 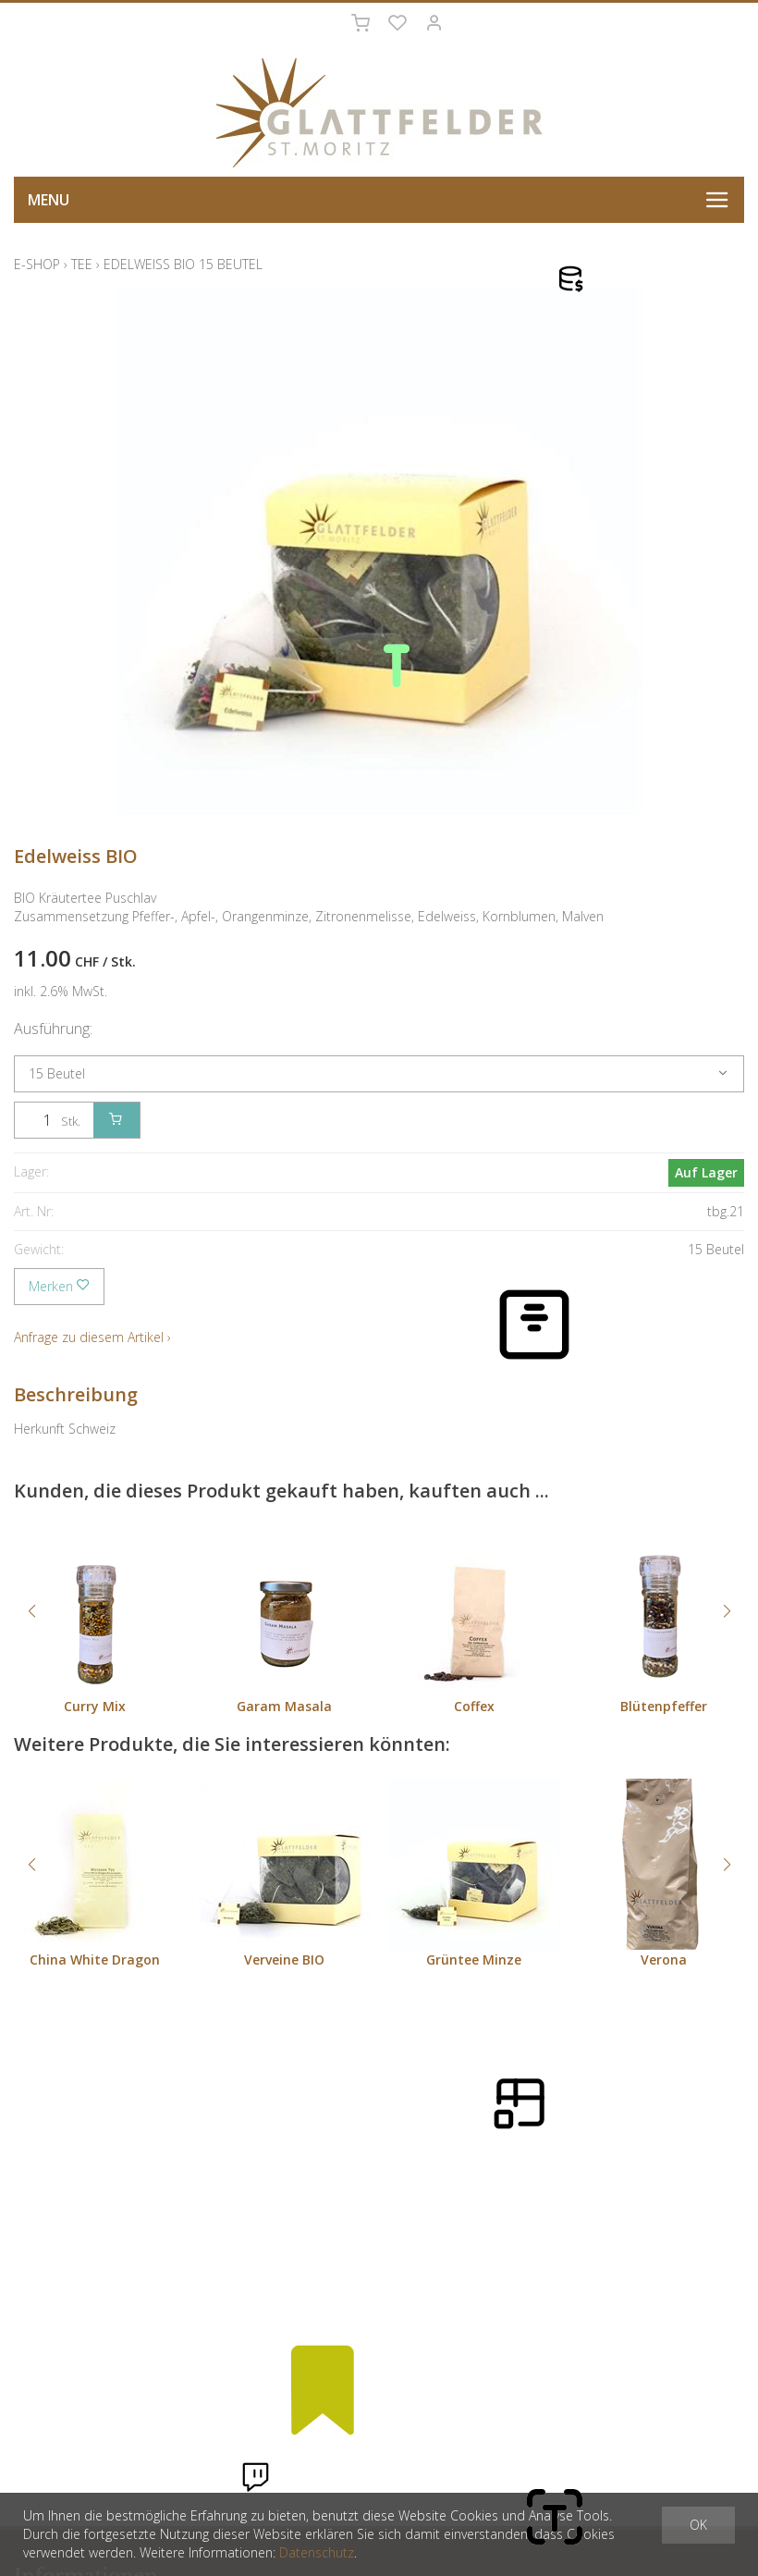 What do you see at coordinates (555, 2517) in the screenshot?
I see `scan image to extract text` at bounding box center [555, 2517].